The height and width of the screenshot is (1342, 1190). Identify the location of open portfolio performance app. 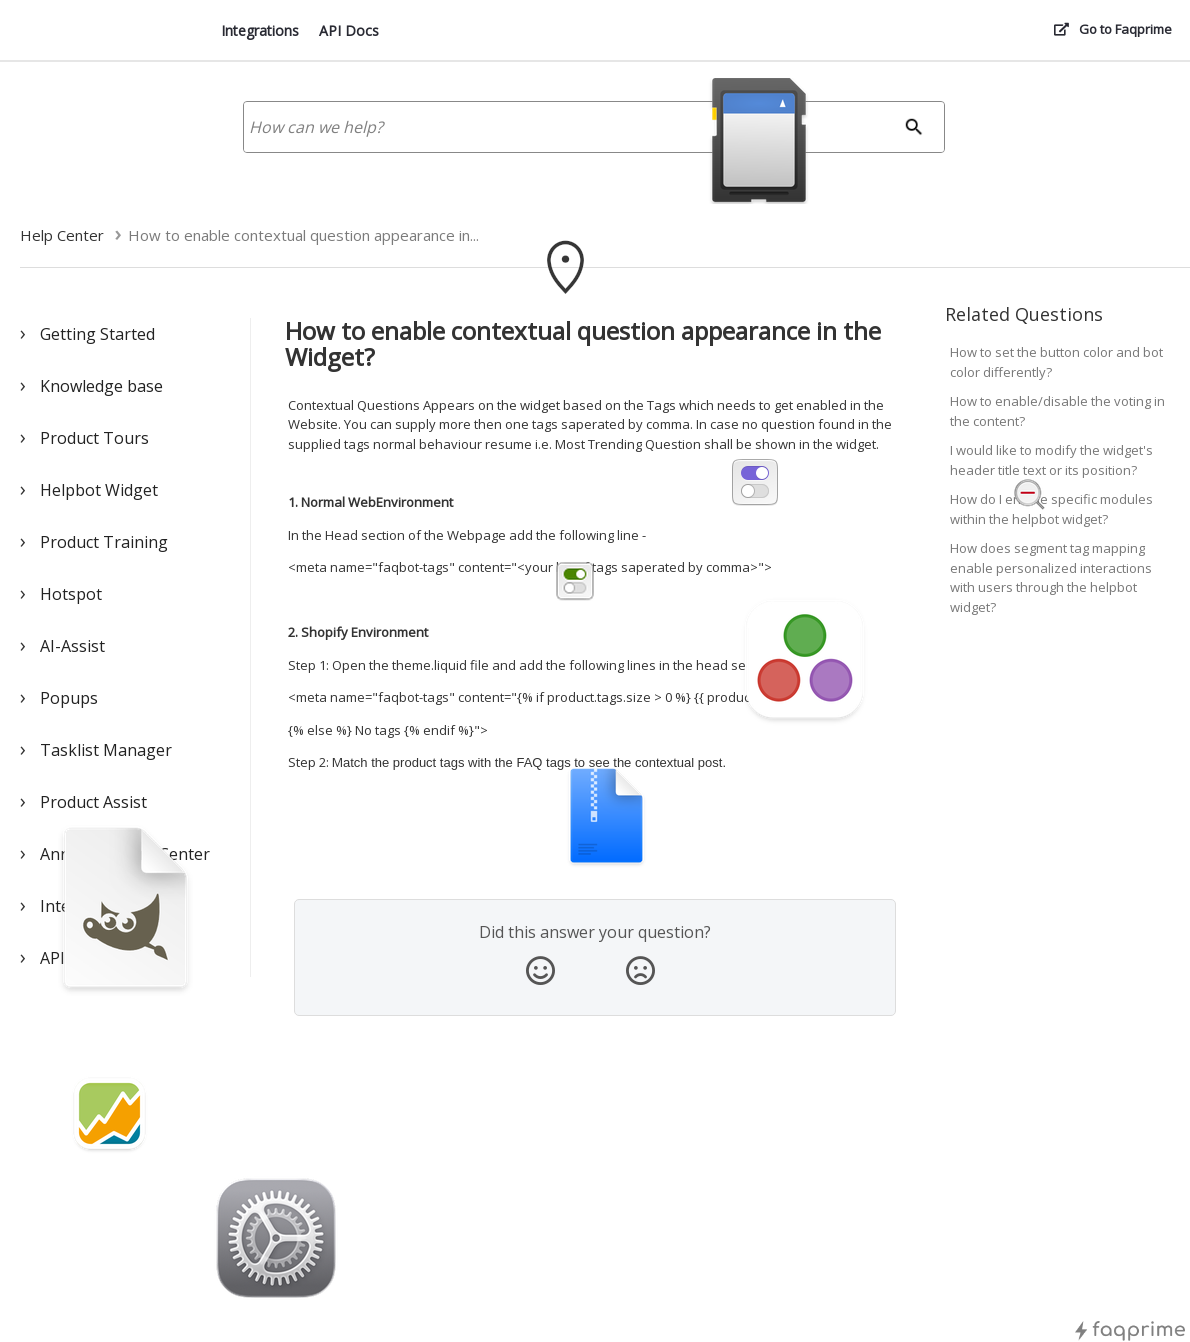
(109, 1113).